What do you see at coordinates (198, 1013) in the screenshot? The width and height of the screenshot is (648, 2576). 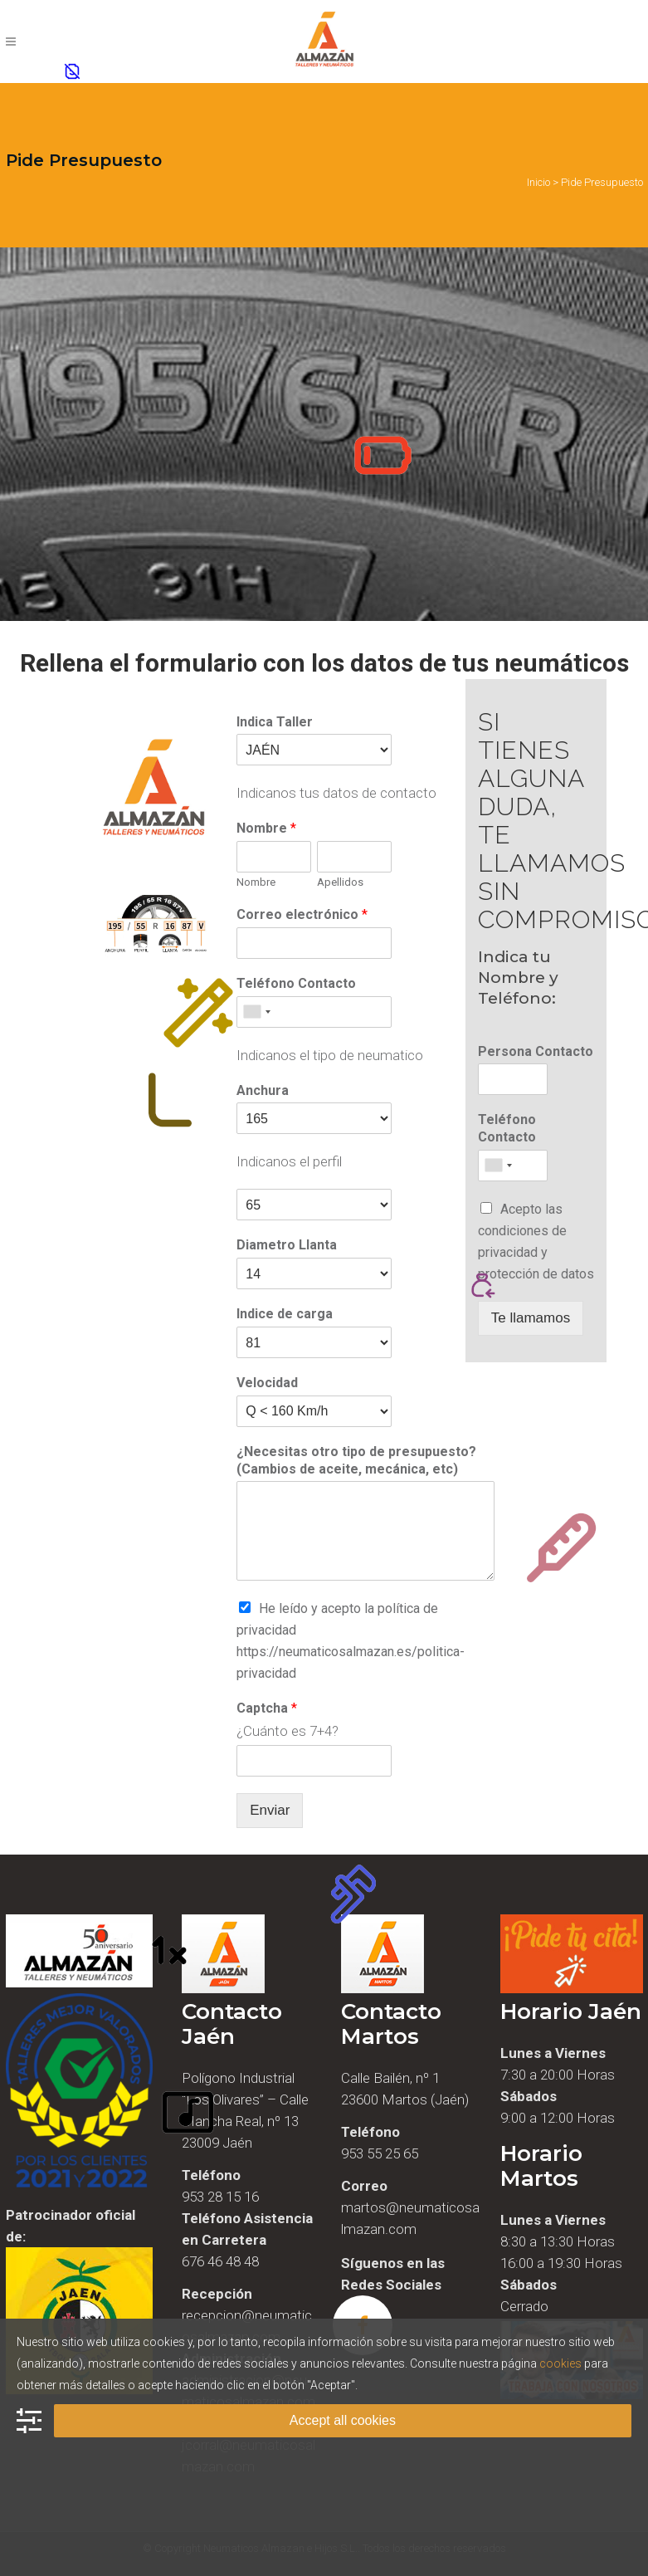 I see `apply magic or auto-enhance effects` at bounding box center [198, 1013].